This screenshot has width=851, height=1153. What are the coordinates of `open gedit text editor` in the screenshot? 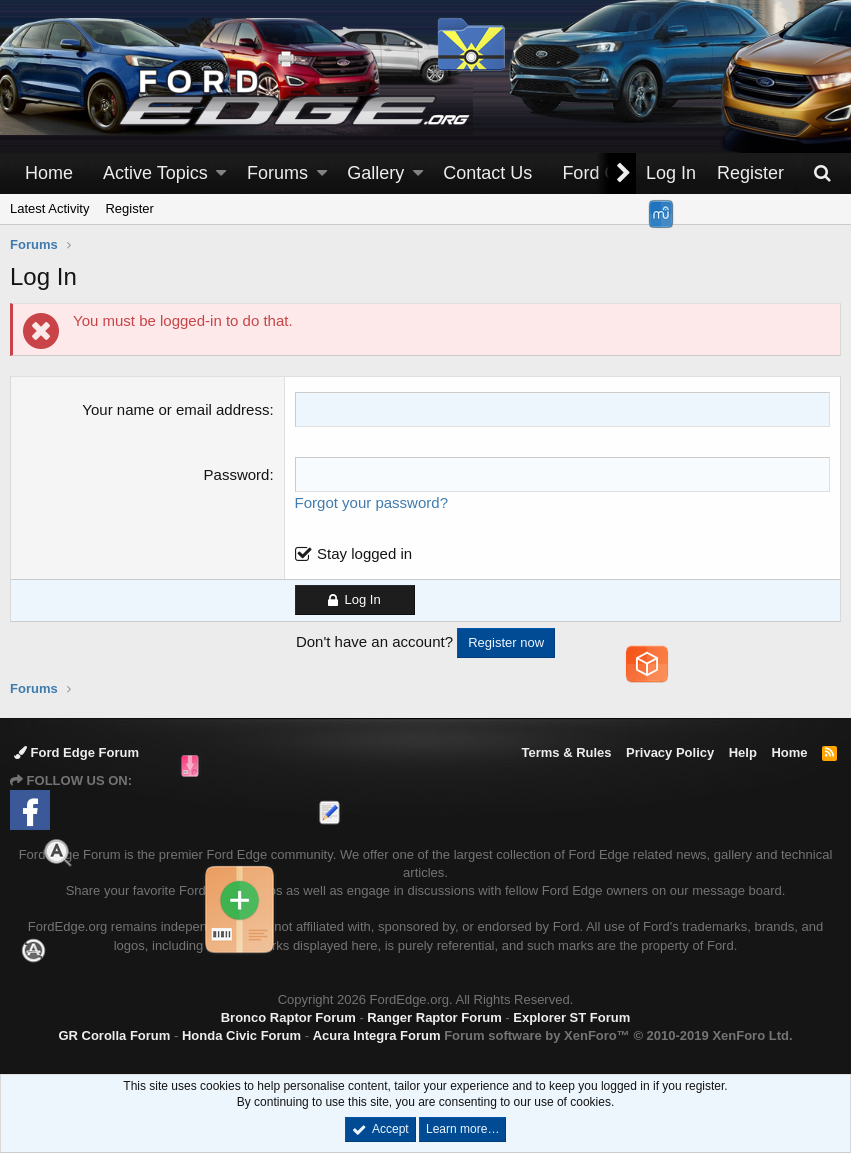 It's located at (329, 812).